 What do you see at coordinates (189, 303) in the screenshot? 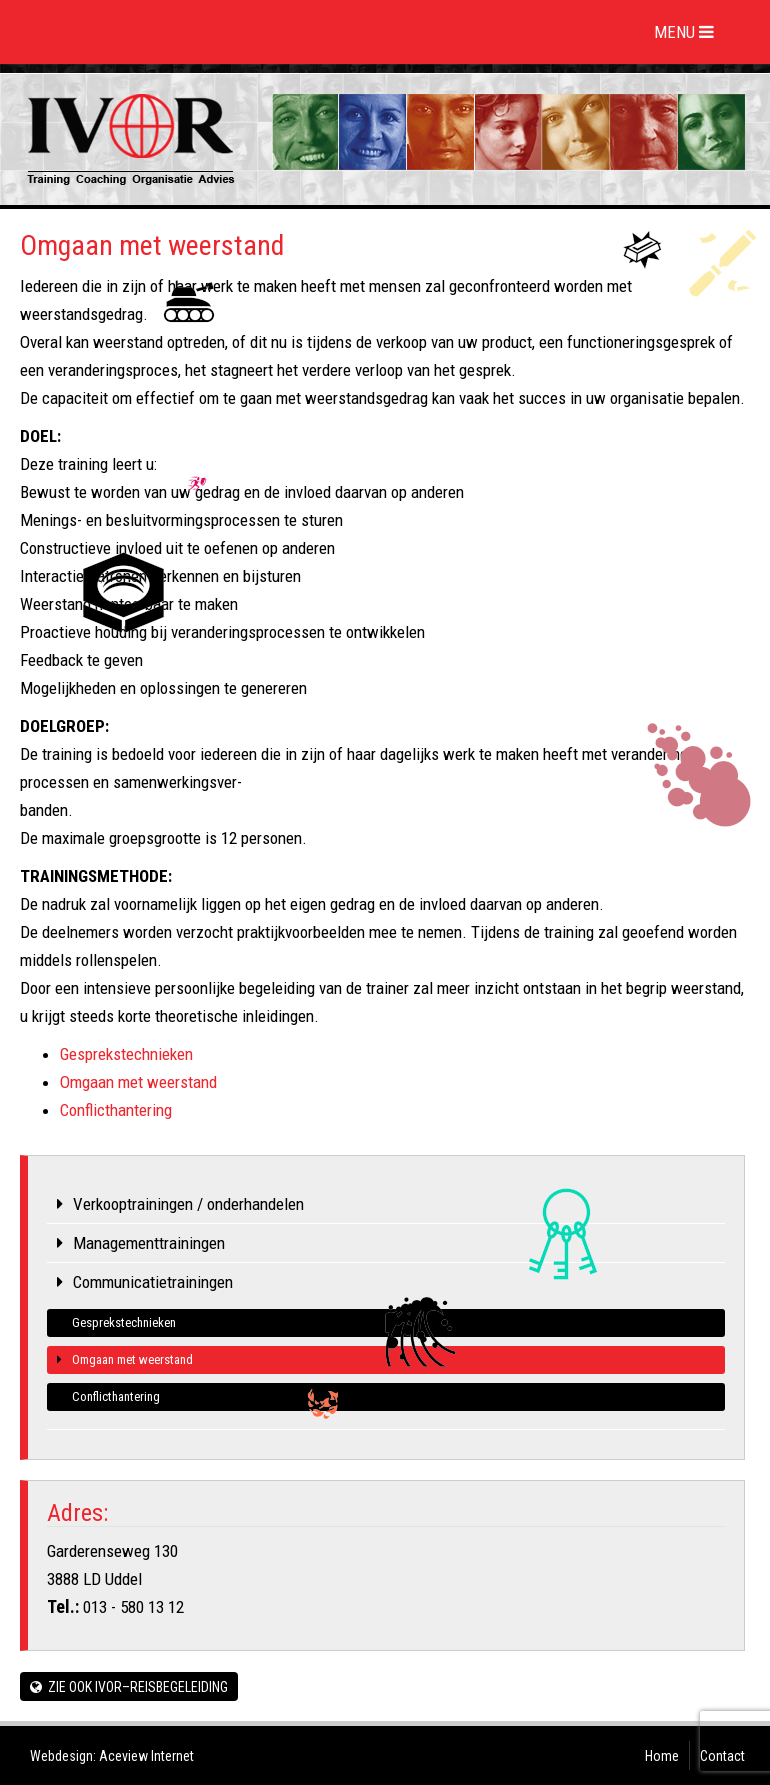
I see `select tank unit in strategy game` at bounding box center [189, 303].